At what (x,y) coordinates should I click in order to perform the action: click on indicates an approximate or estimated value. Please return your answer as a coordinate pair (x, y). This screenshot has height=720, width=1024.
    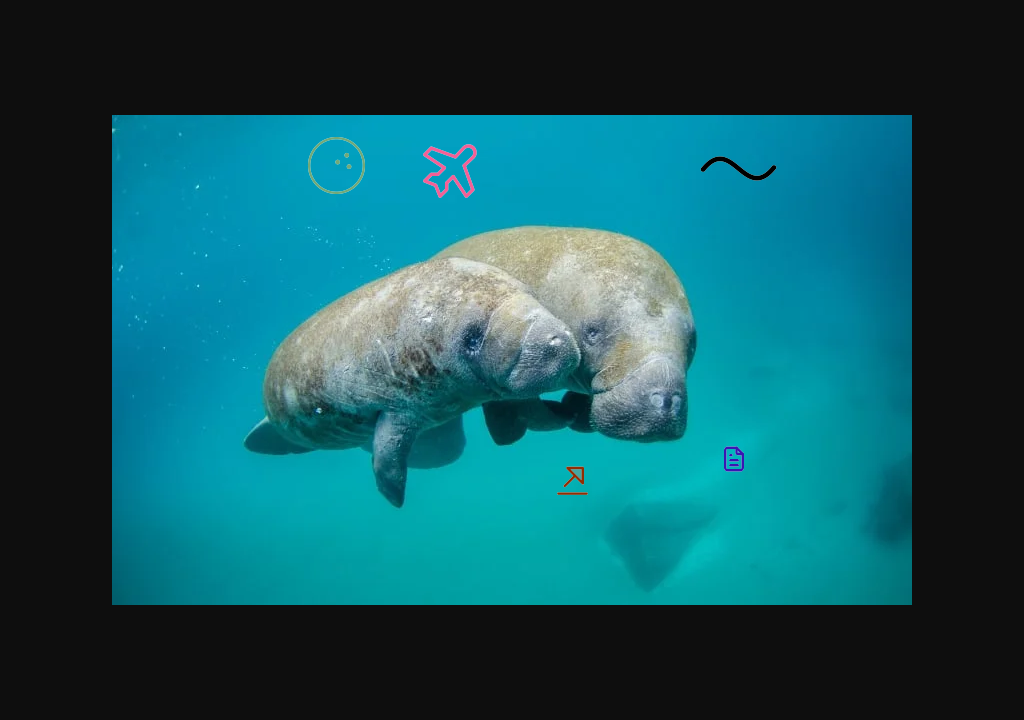
    Looking at the image, I should click on (738, 168).